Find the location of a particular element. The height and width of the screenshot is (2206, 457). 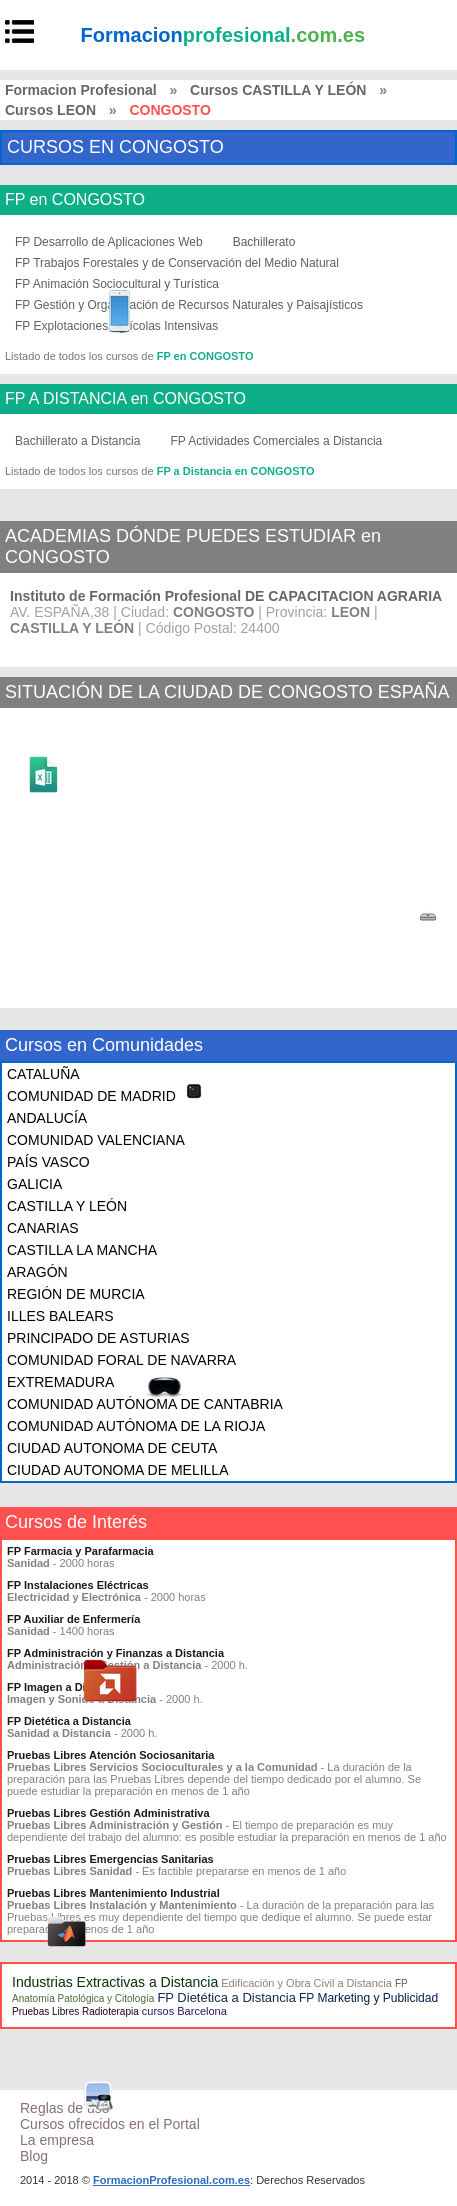

open matlab project files folder is located at coordinates (66, 1932).